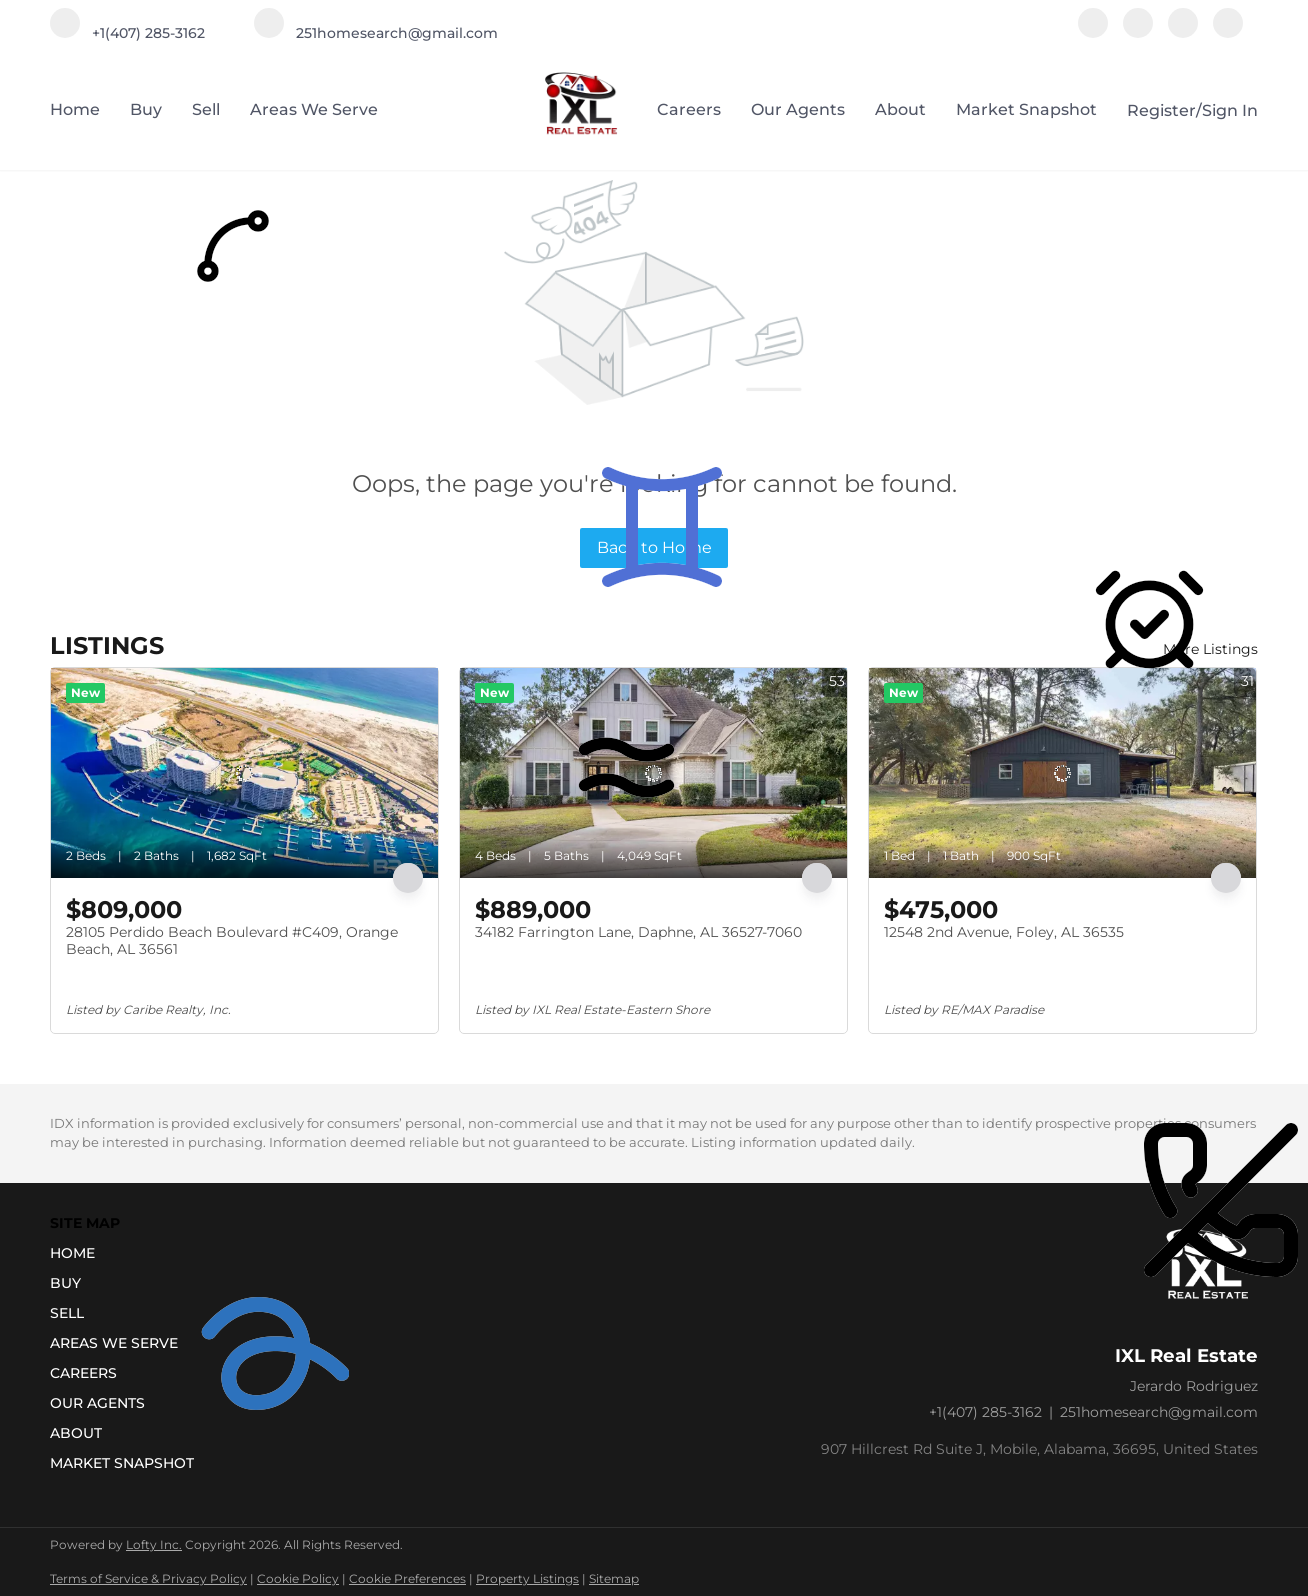 The width and height of the screenshot is (1308, 1596). What do you see at coordinates (233, 246) in the screenshot?
I see `draw a curved path or bezier line` at bounding box center [233, 246].